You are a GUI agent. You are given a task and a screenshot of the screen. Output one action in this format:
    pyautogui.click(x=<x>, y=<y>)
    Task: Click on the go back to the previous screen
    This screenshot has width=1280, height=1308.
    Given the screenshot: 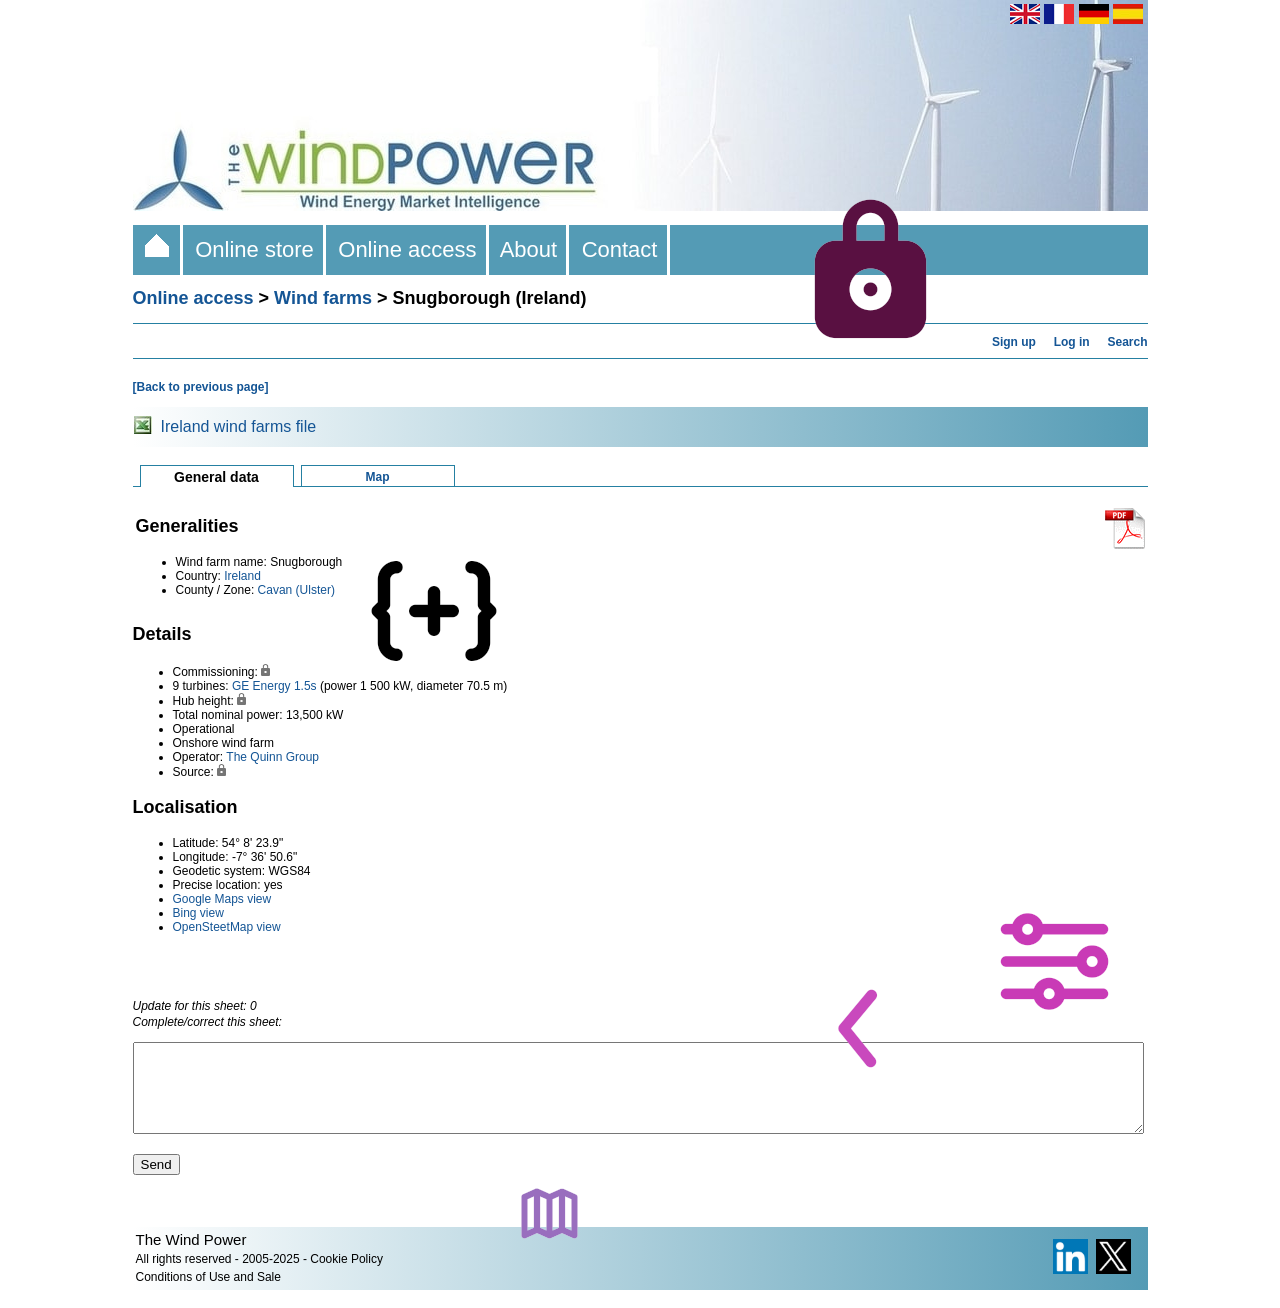 What is the action you would take?
    pyautogui.click(x=860, y=1028)
    